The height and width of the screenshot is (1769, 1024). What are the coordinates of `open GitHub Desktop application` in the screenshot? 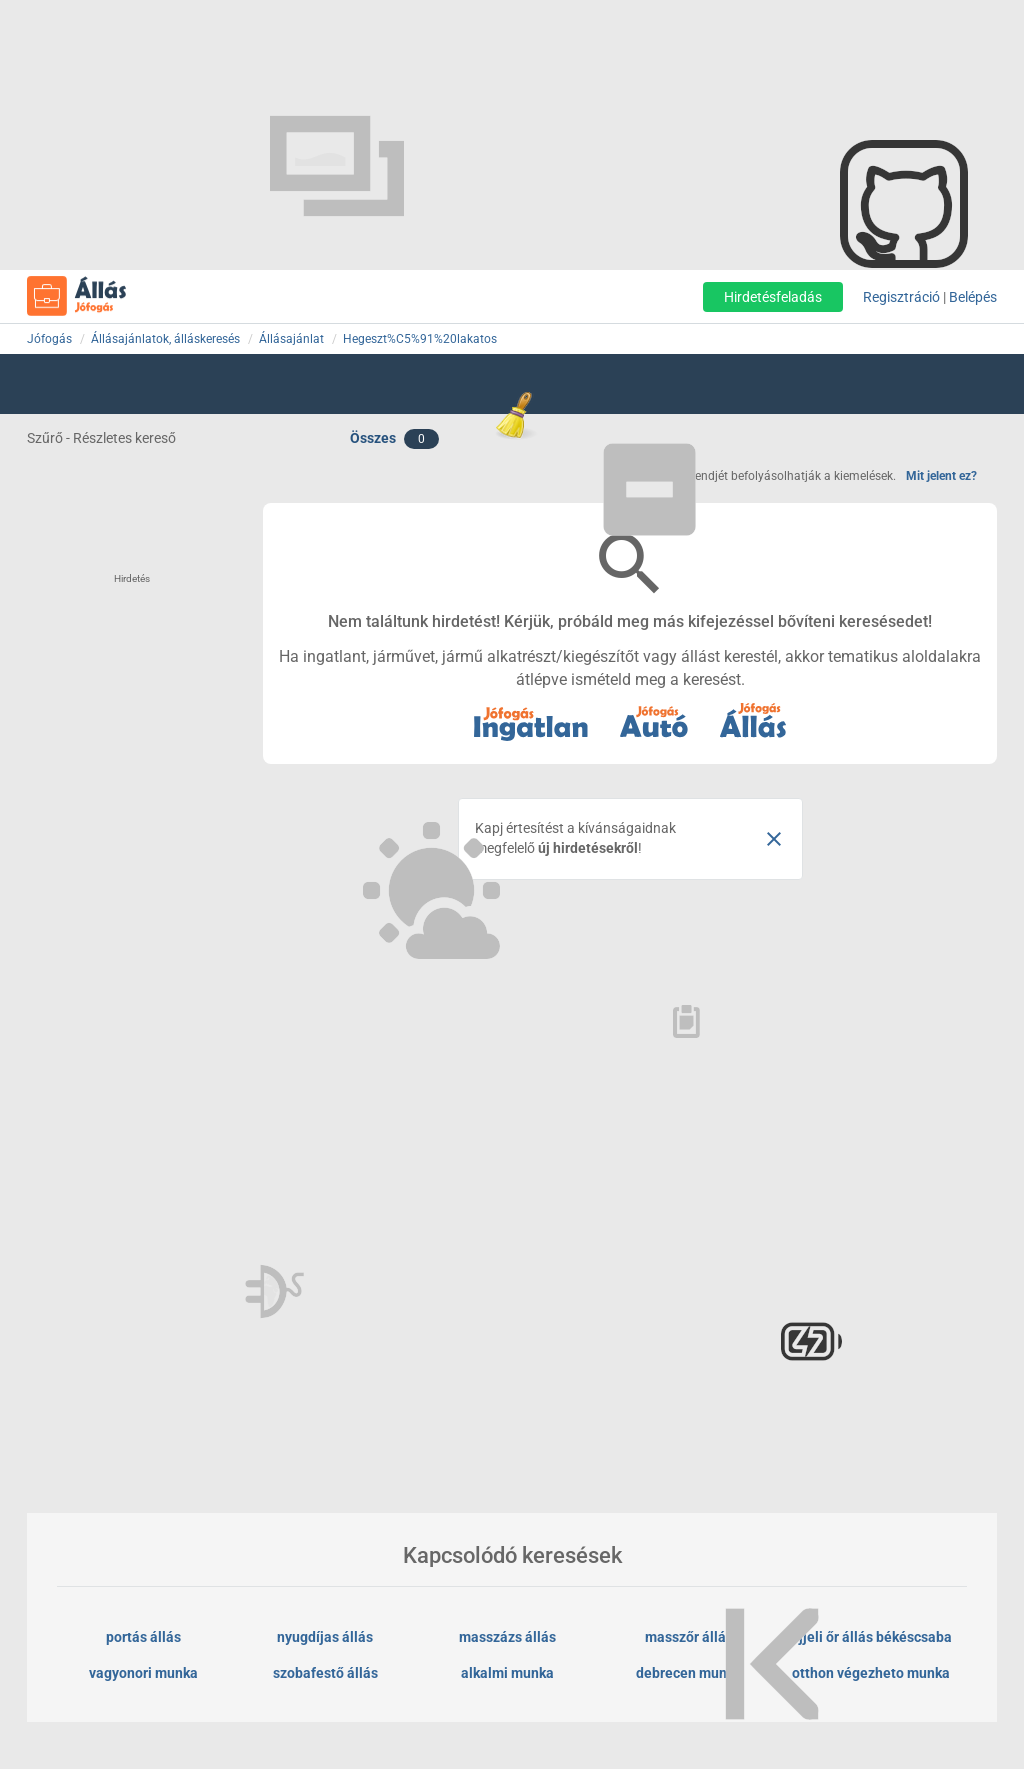 It's located at (904, 204).